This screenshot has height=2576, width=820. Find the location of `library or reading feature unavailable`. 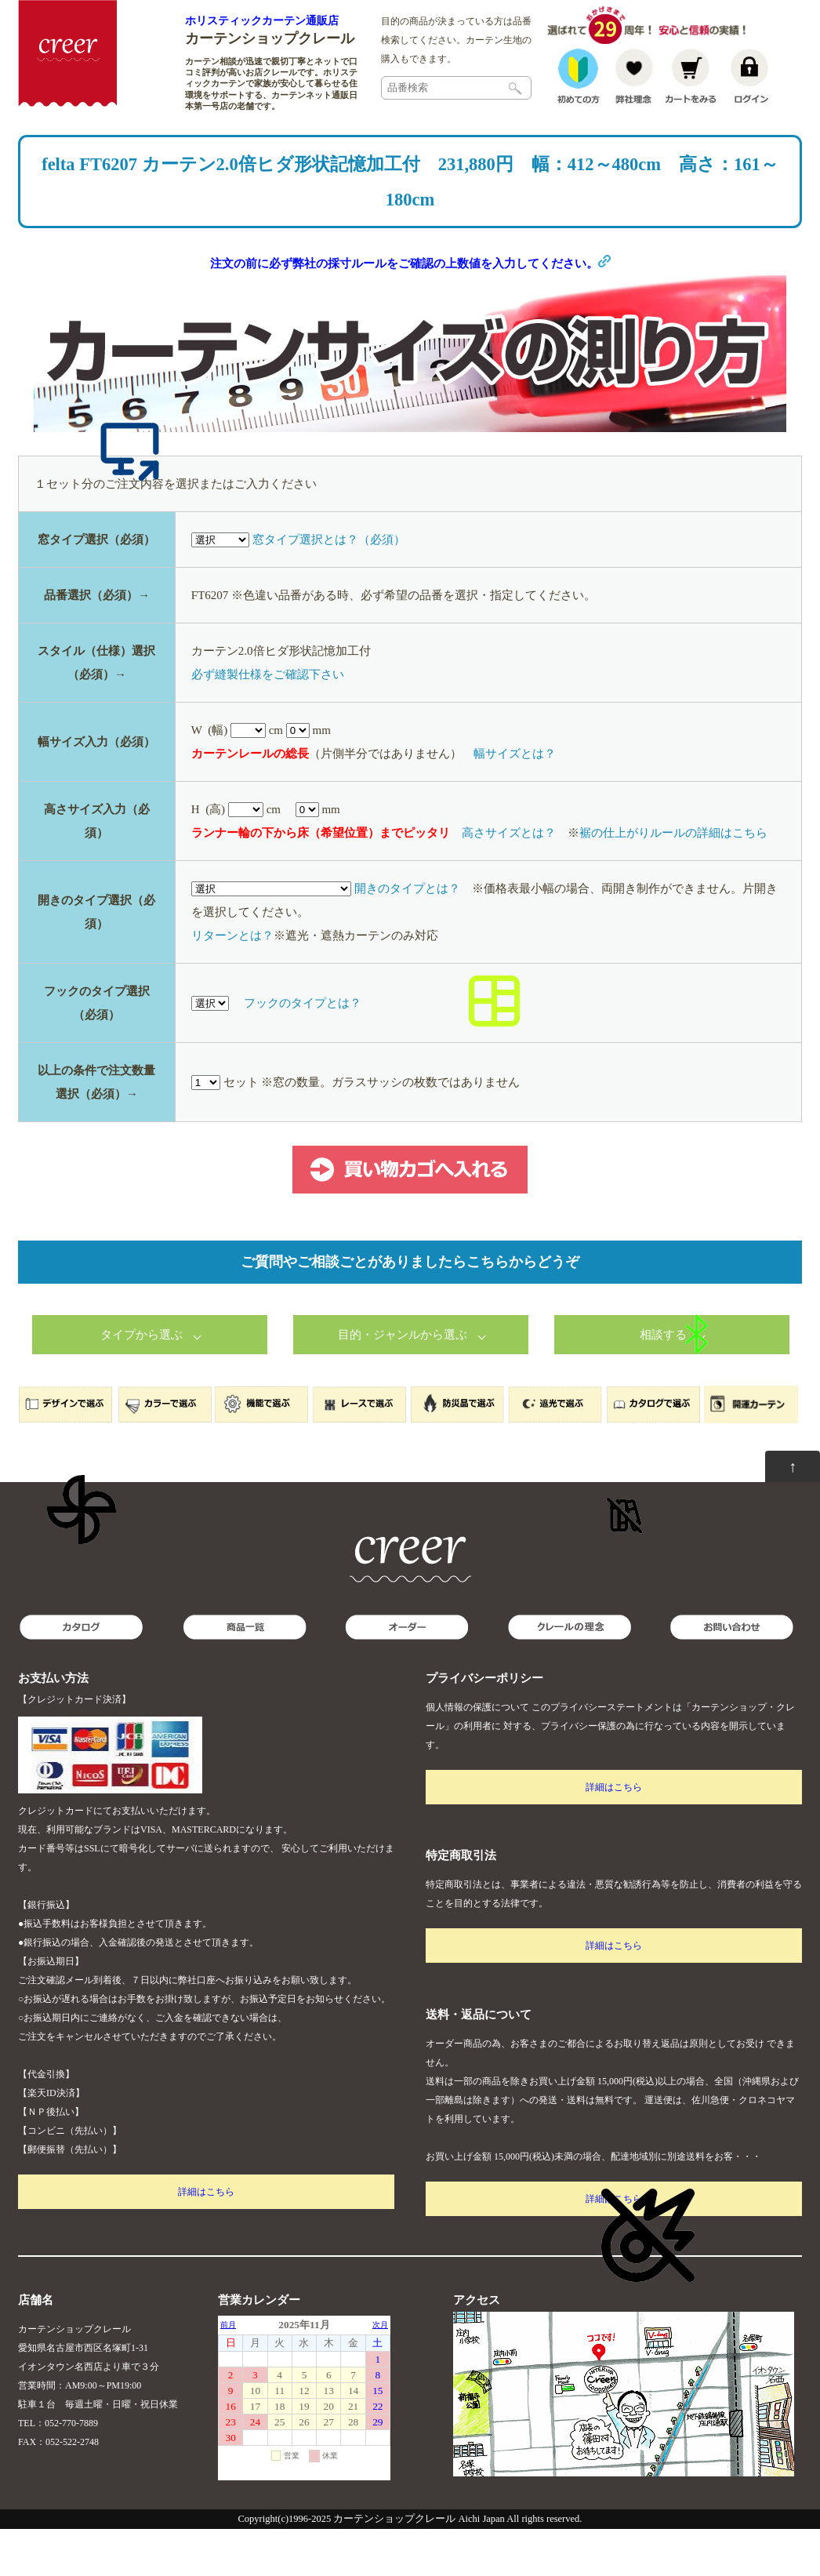

library or reading feature unavailable is located at coordinates (624, 1515).